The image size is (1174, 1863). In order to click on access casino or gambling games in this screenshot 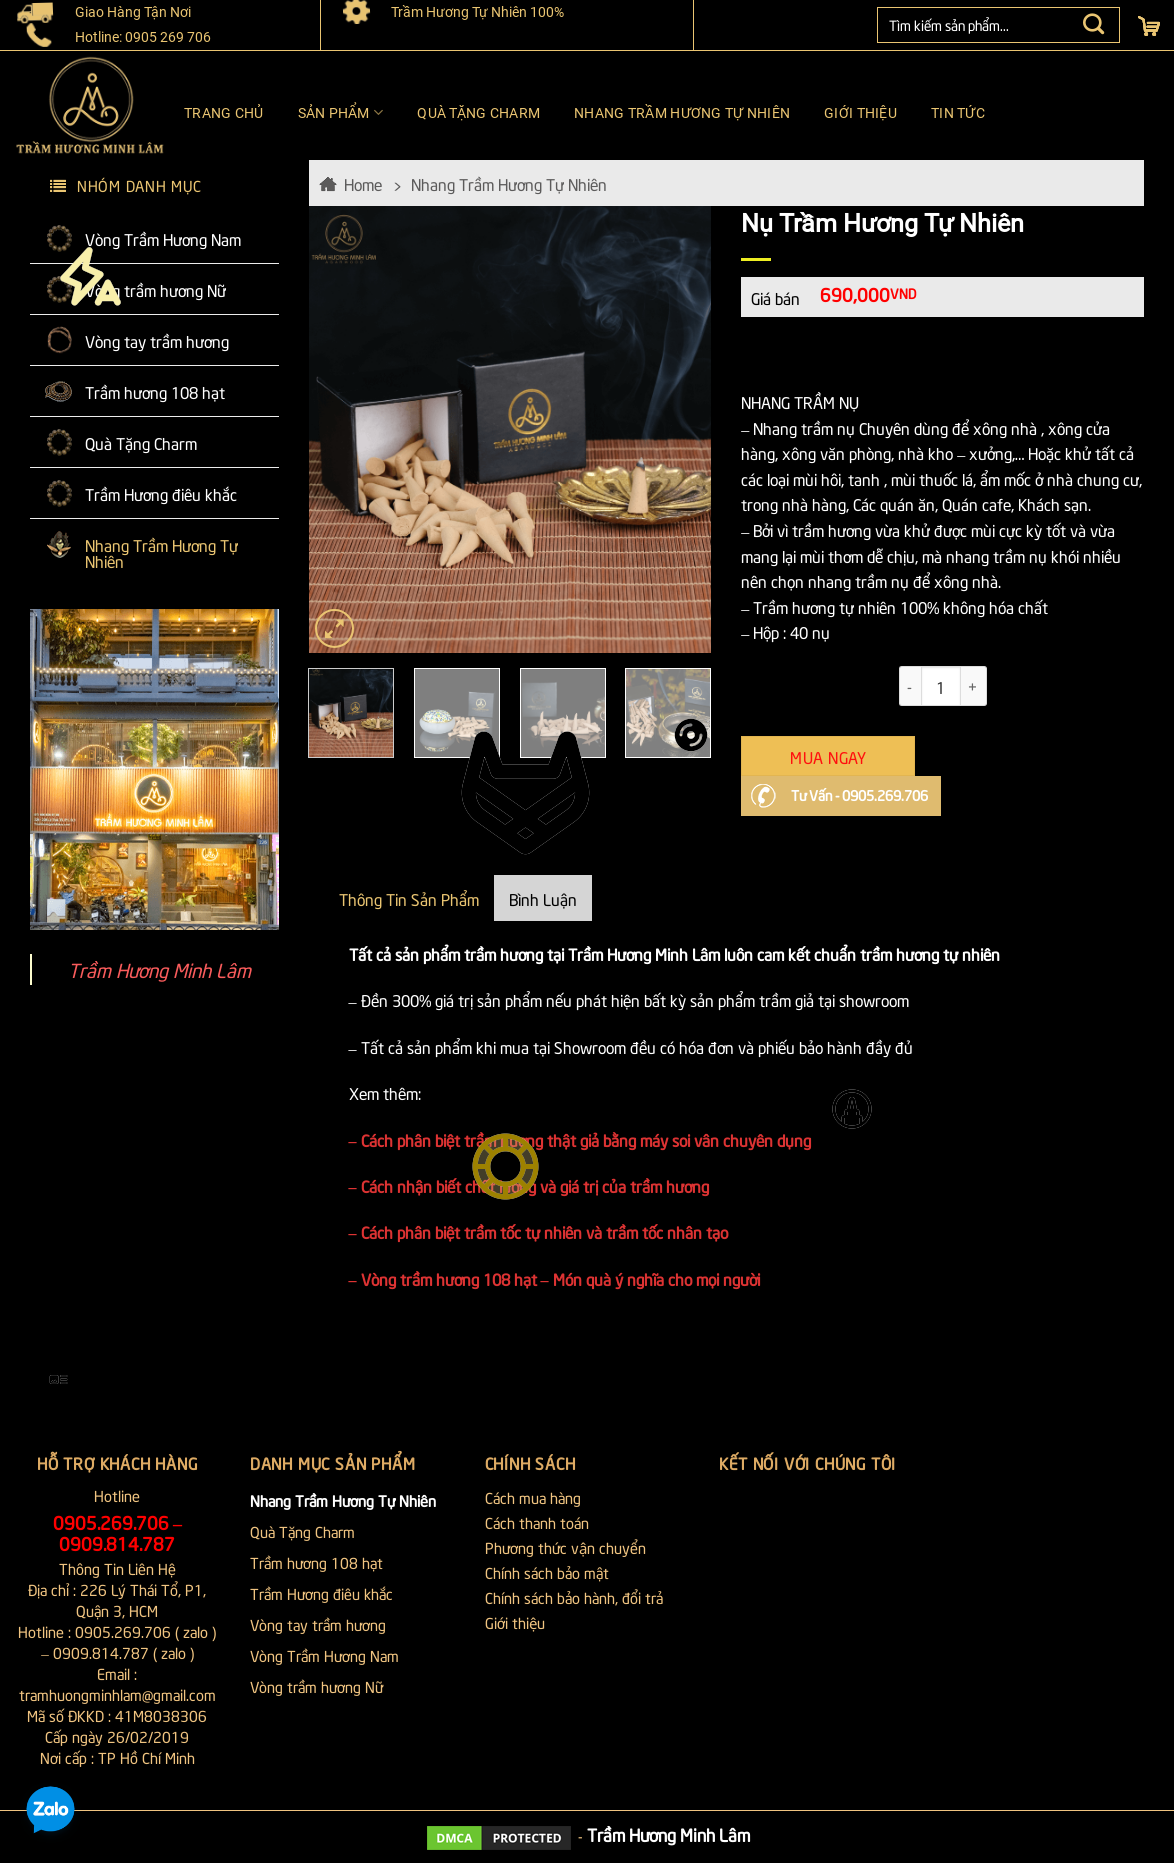, I will do `click(505, 1166)`.